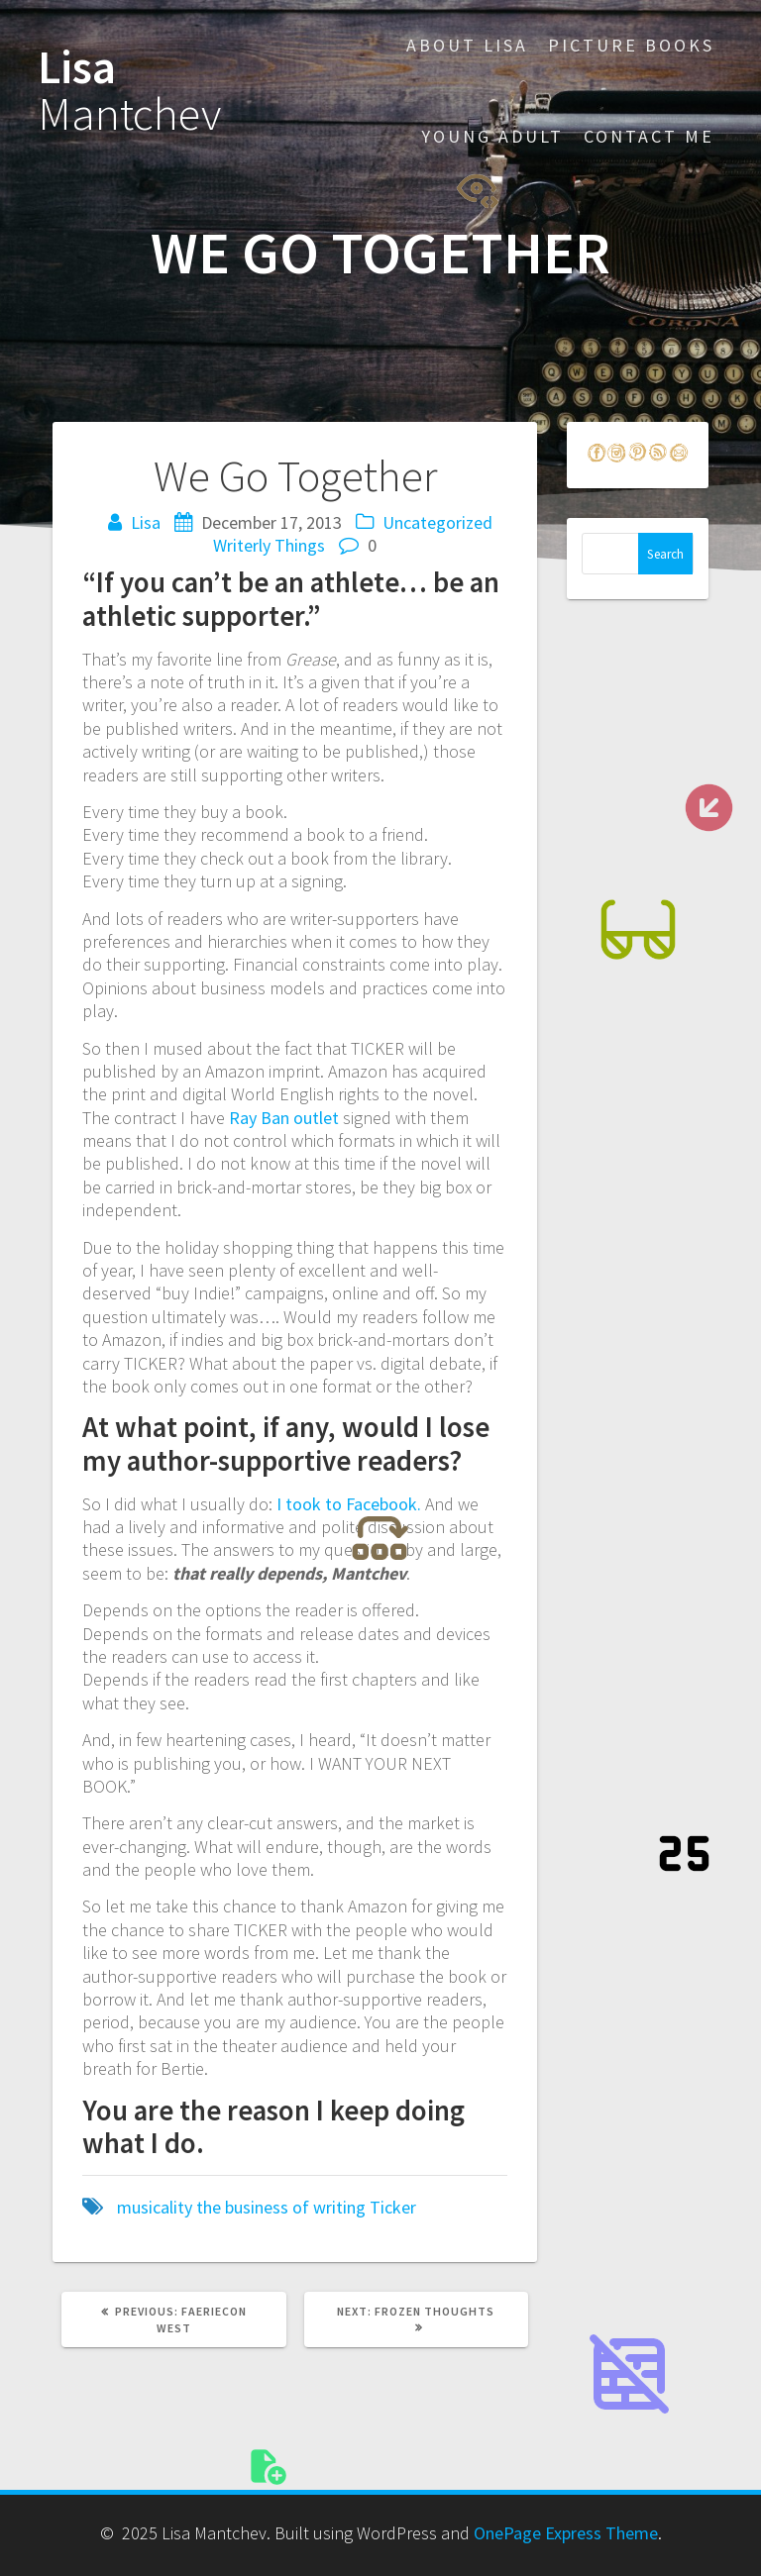 The width and height of the screenshot is (761, 2576). What do you see at coordinates (684, 1853) in the screenshot?
I see `indicates 25 items or notifications` at bounding box center [684, 1853].